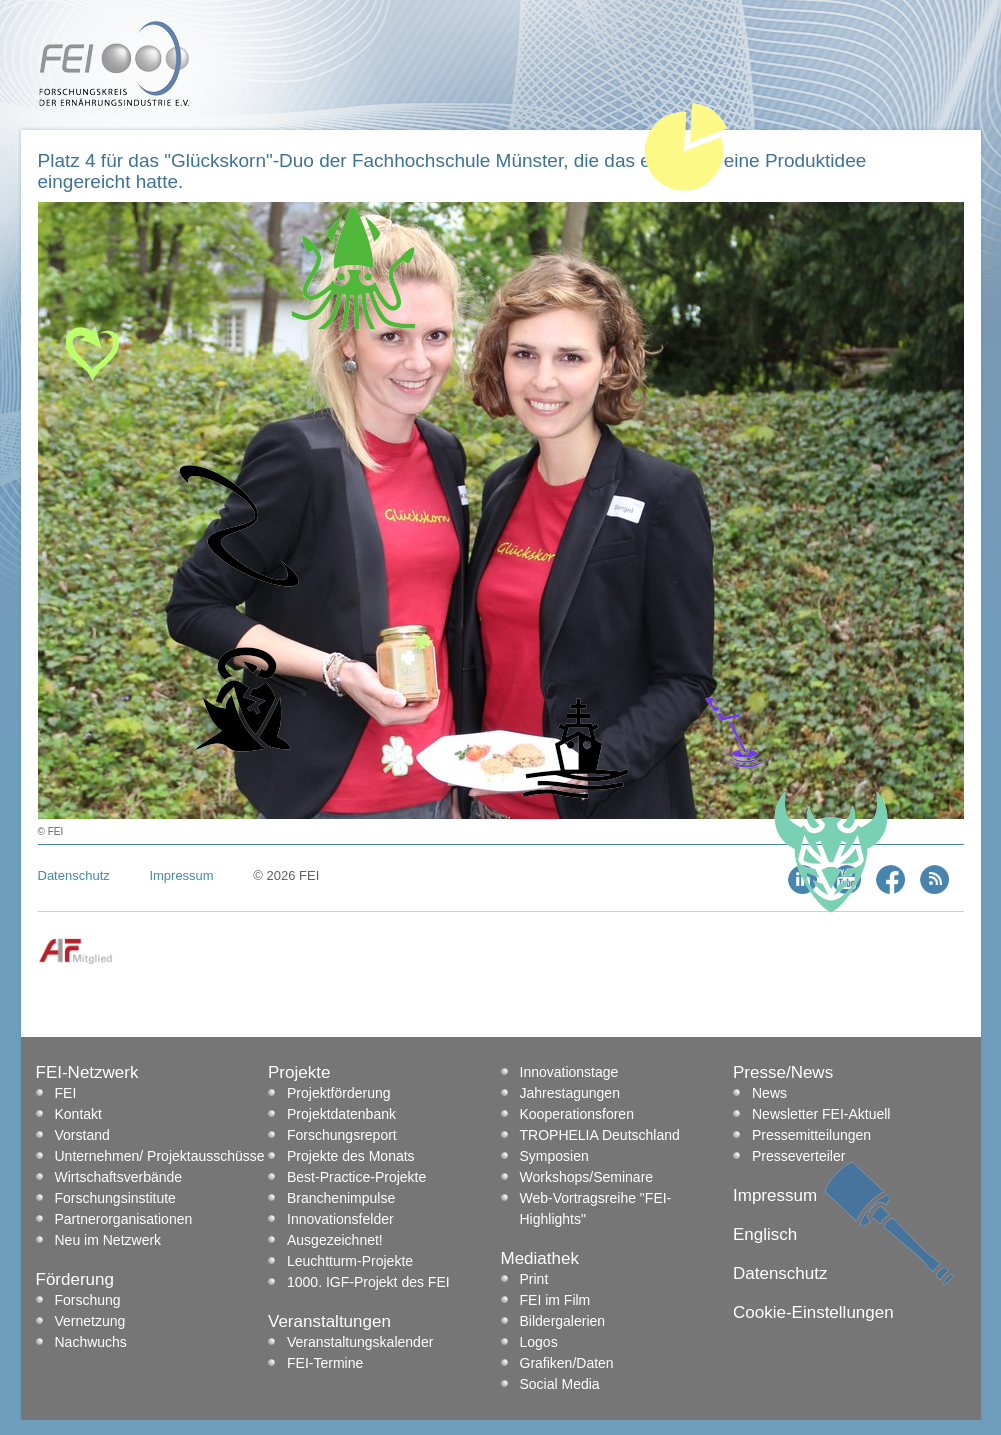  Describe the element at coordinates (353, 267) in the screenshot. I see `sea creature or ocean-themed game element` at that location.